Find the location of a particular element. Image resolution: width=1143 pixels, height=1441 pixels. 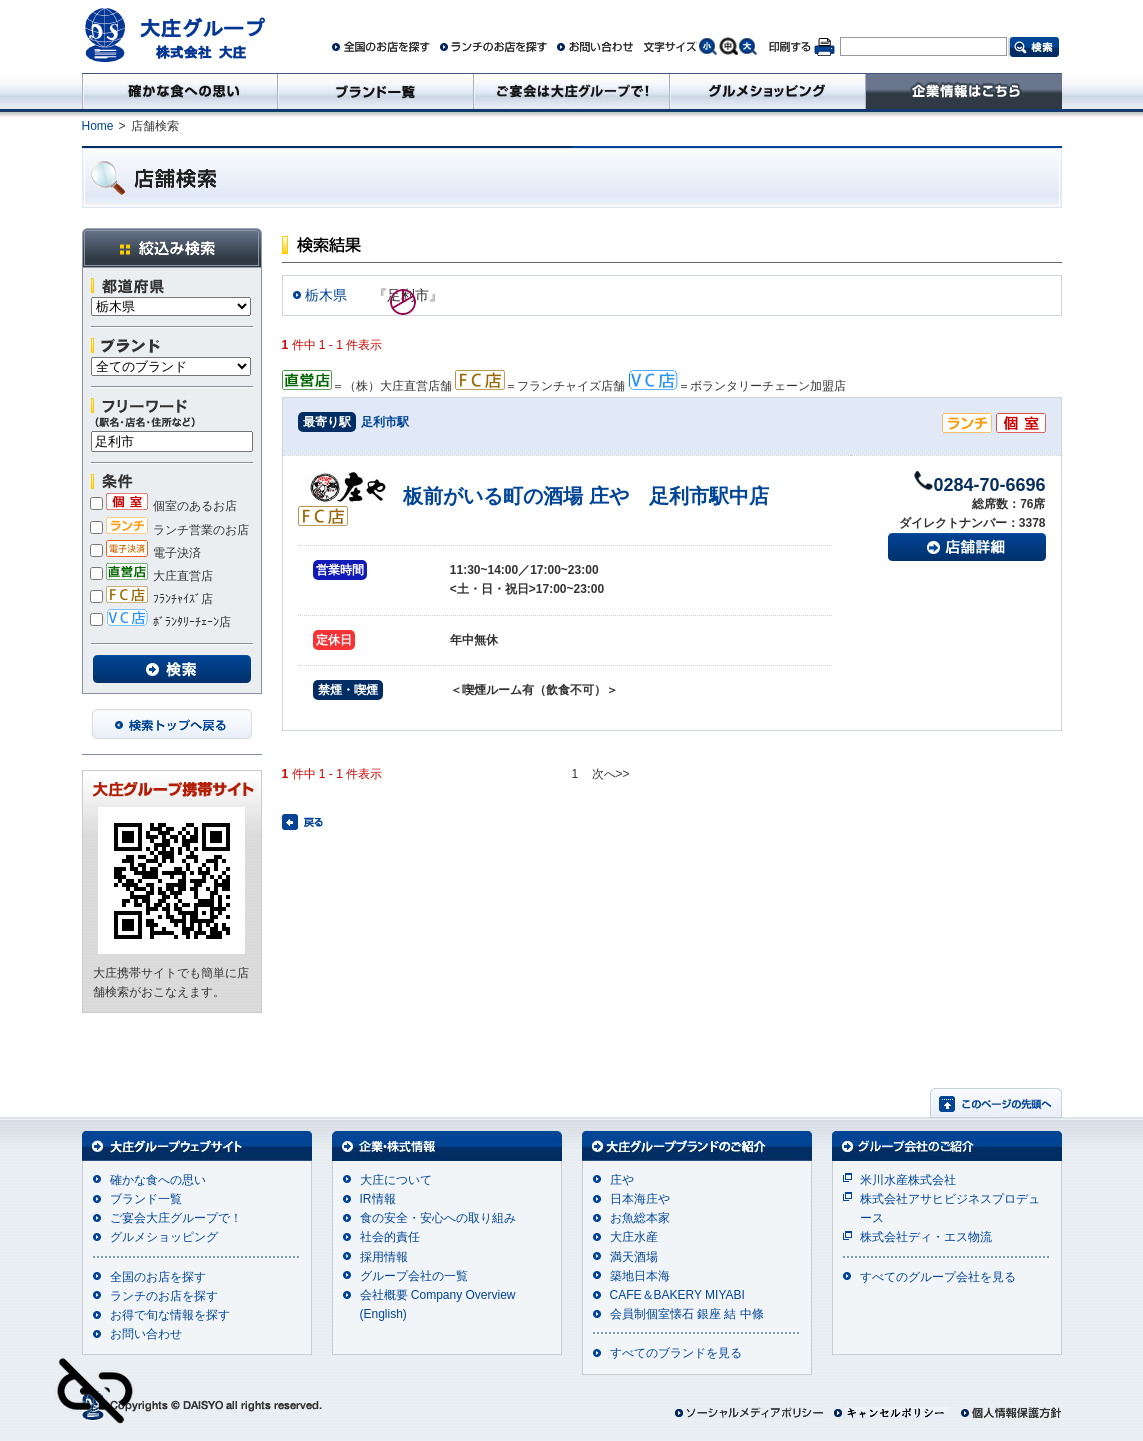

view analytics or statistics breakdown is located at coordinates (403, 302).